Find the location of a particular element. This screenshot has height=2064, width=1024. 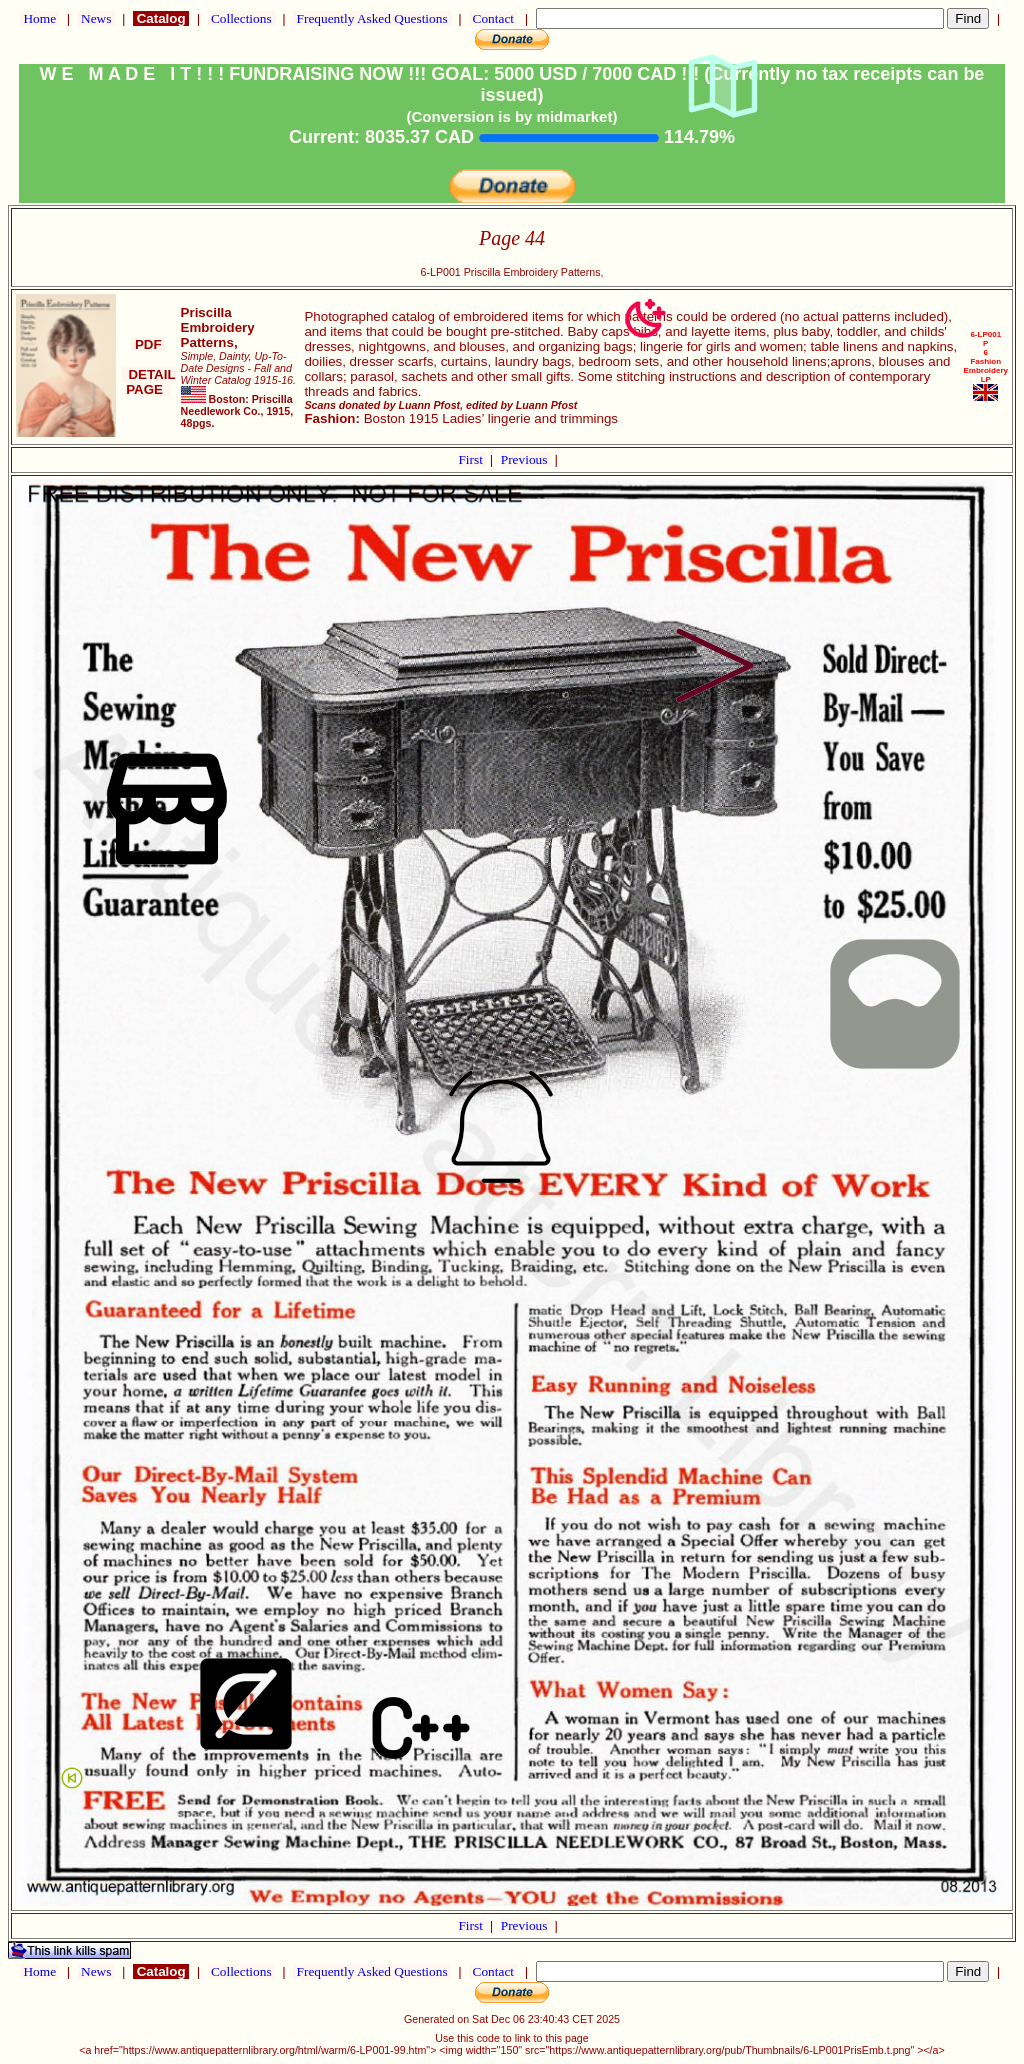

view map is located at coordinates (723, 86).